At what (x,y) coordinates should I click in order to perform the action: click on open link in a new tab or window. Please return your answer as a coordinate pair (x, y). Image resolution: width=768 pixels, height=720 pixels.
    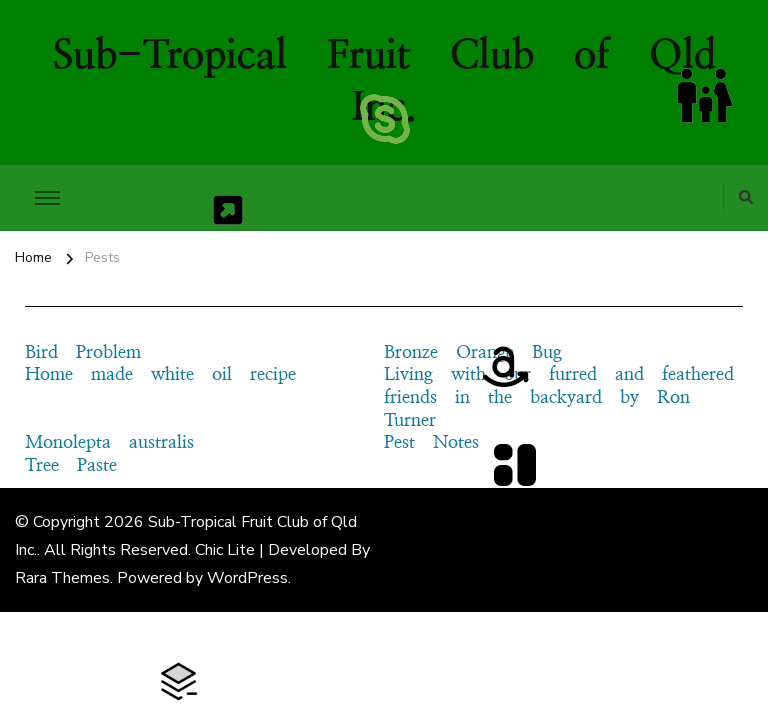
    Looking at the image, I should click on (228, 210).